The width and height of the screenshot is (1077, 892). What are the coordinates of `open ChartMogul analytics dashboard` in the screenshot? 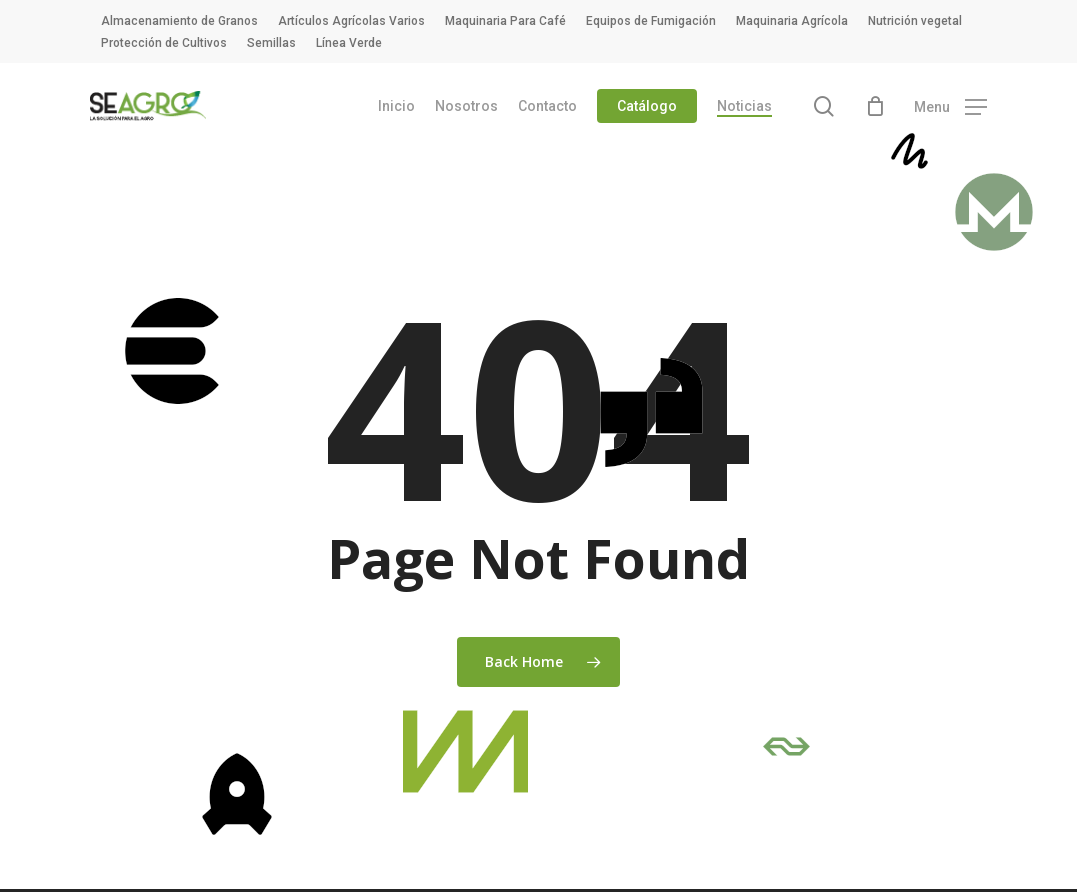 It's located at (465, 751).